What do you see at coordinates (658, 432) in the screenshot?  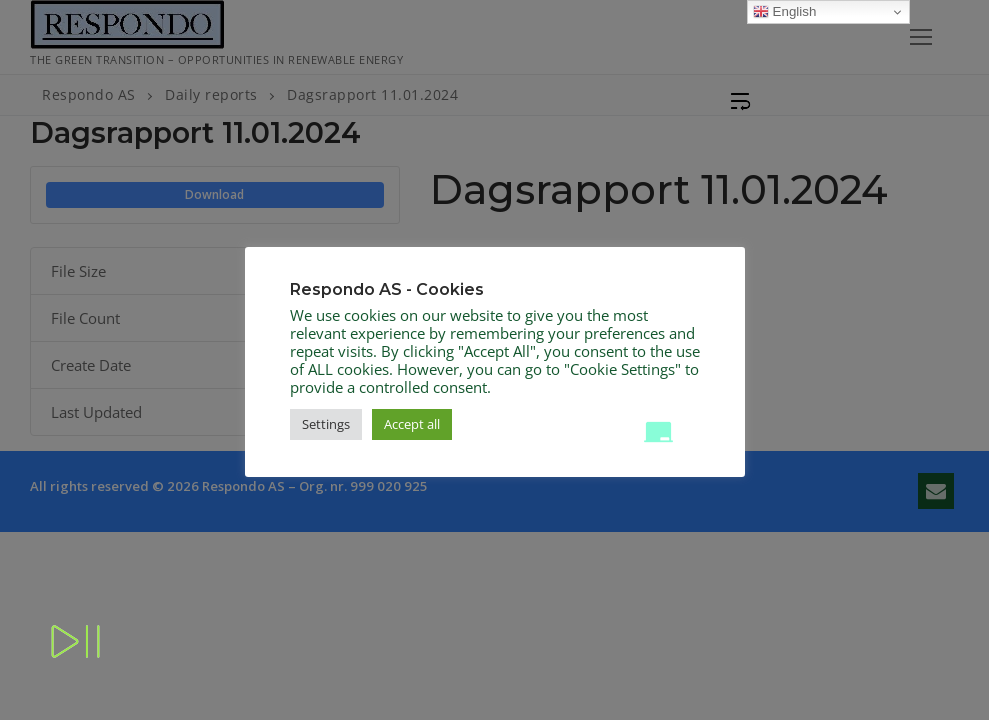 I see `open whiteboard or presentation mode` at bounding box center [658, 432].